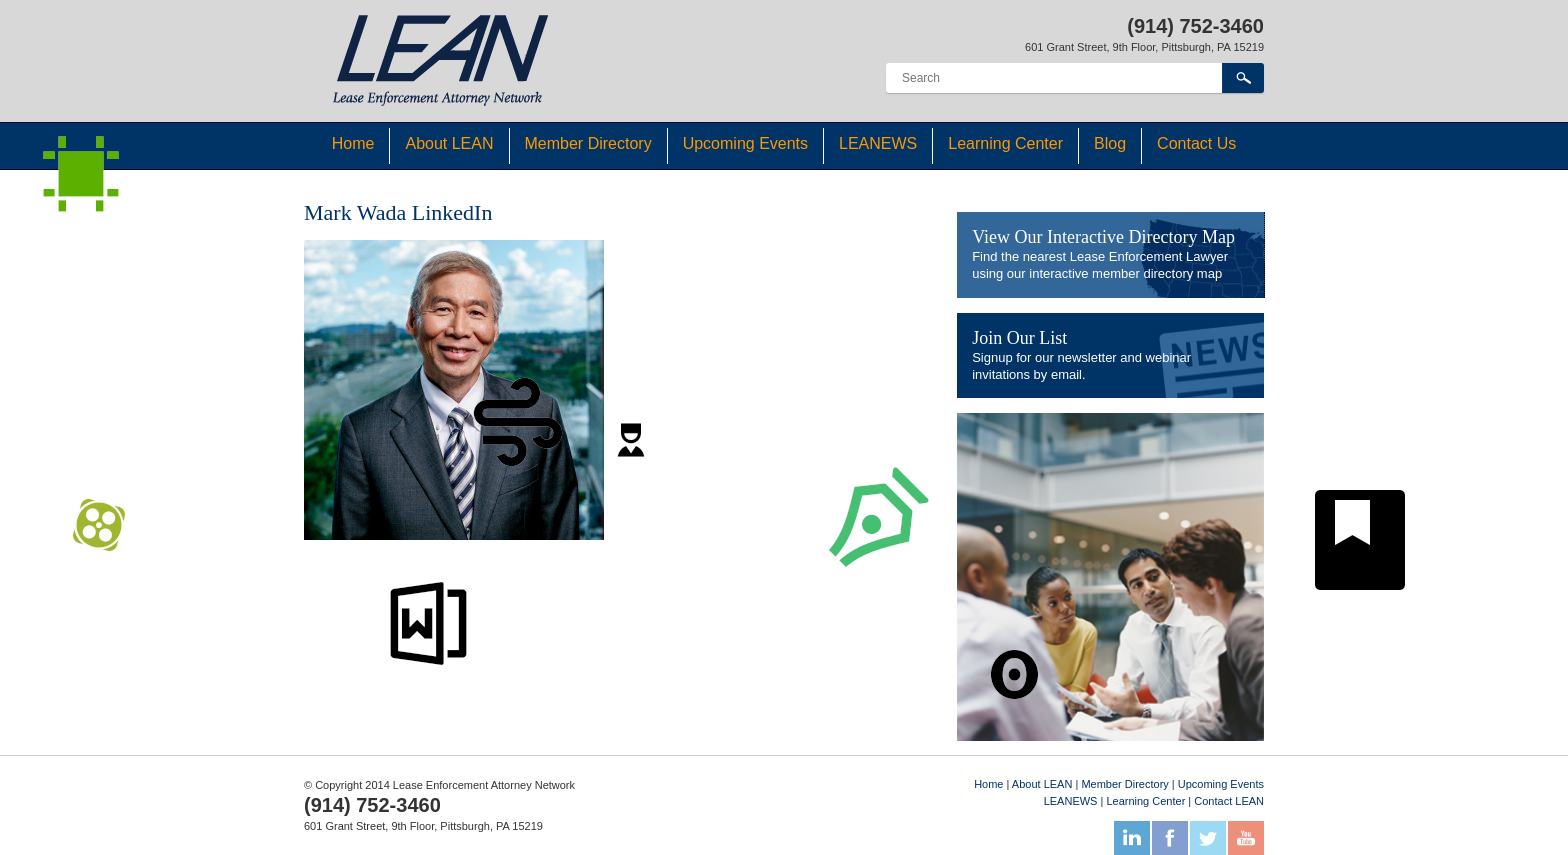 The width and height of the screenshot is (1568, 855). I want to click on open a Microsoft Word document, so click(428, 623).